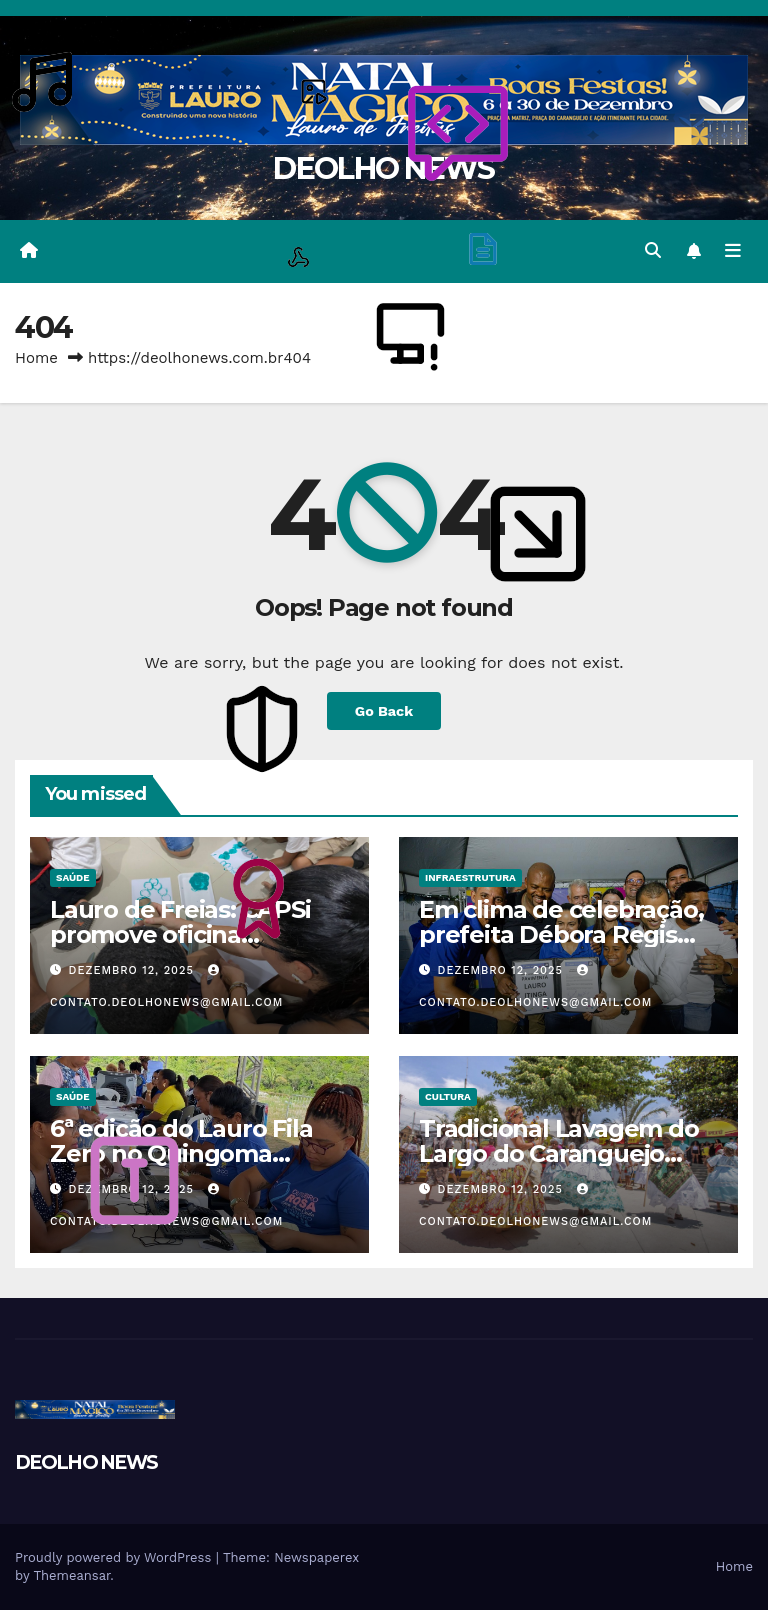  Describe the element at coordinates (483, 249) in the screenshot. I see `view document or text file` at that location.